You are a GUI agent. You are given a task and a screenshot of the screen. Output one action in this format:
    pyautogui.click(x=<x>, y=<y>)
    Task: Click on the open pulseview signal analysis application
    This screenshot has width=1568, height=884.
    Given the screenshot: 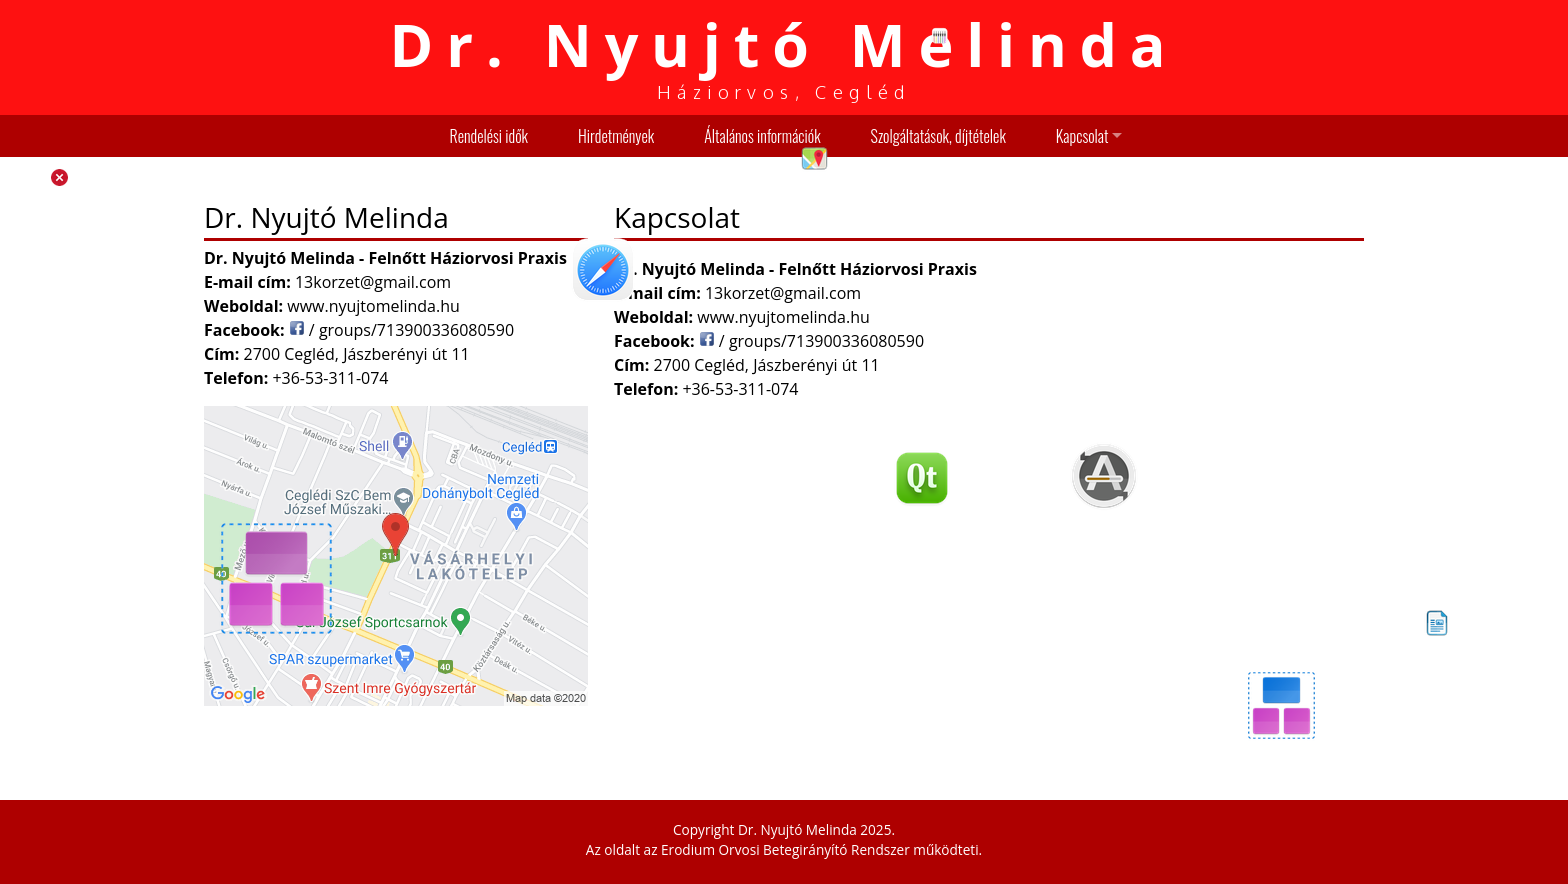 What is the action you would take?
    pyautogui.click(x=939, y=35)
    